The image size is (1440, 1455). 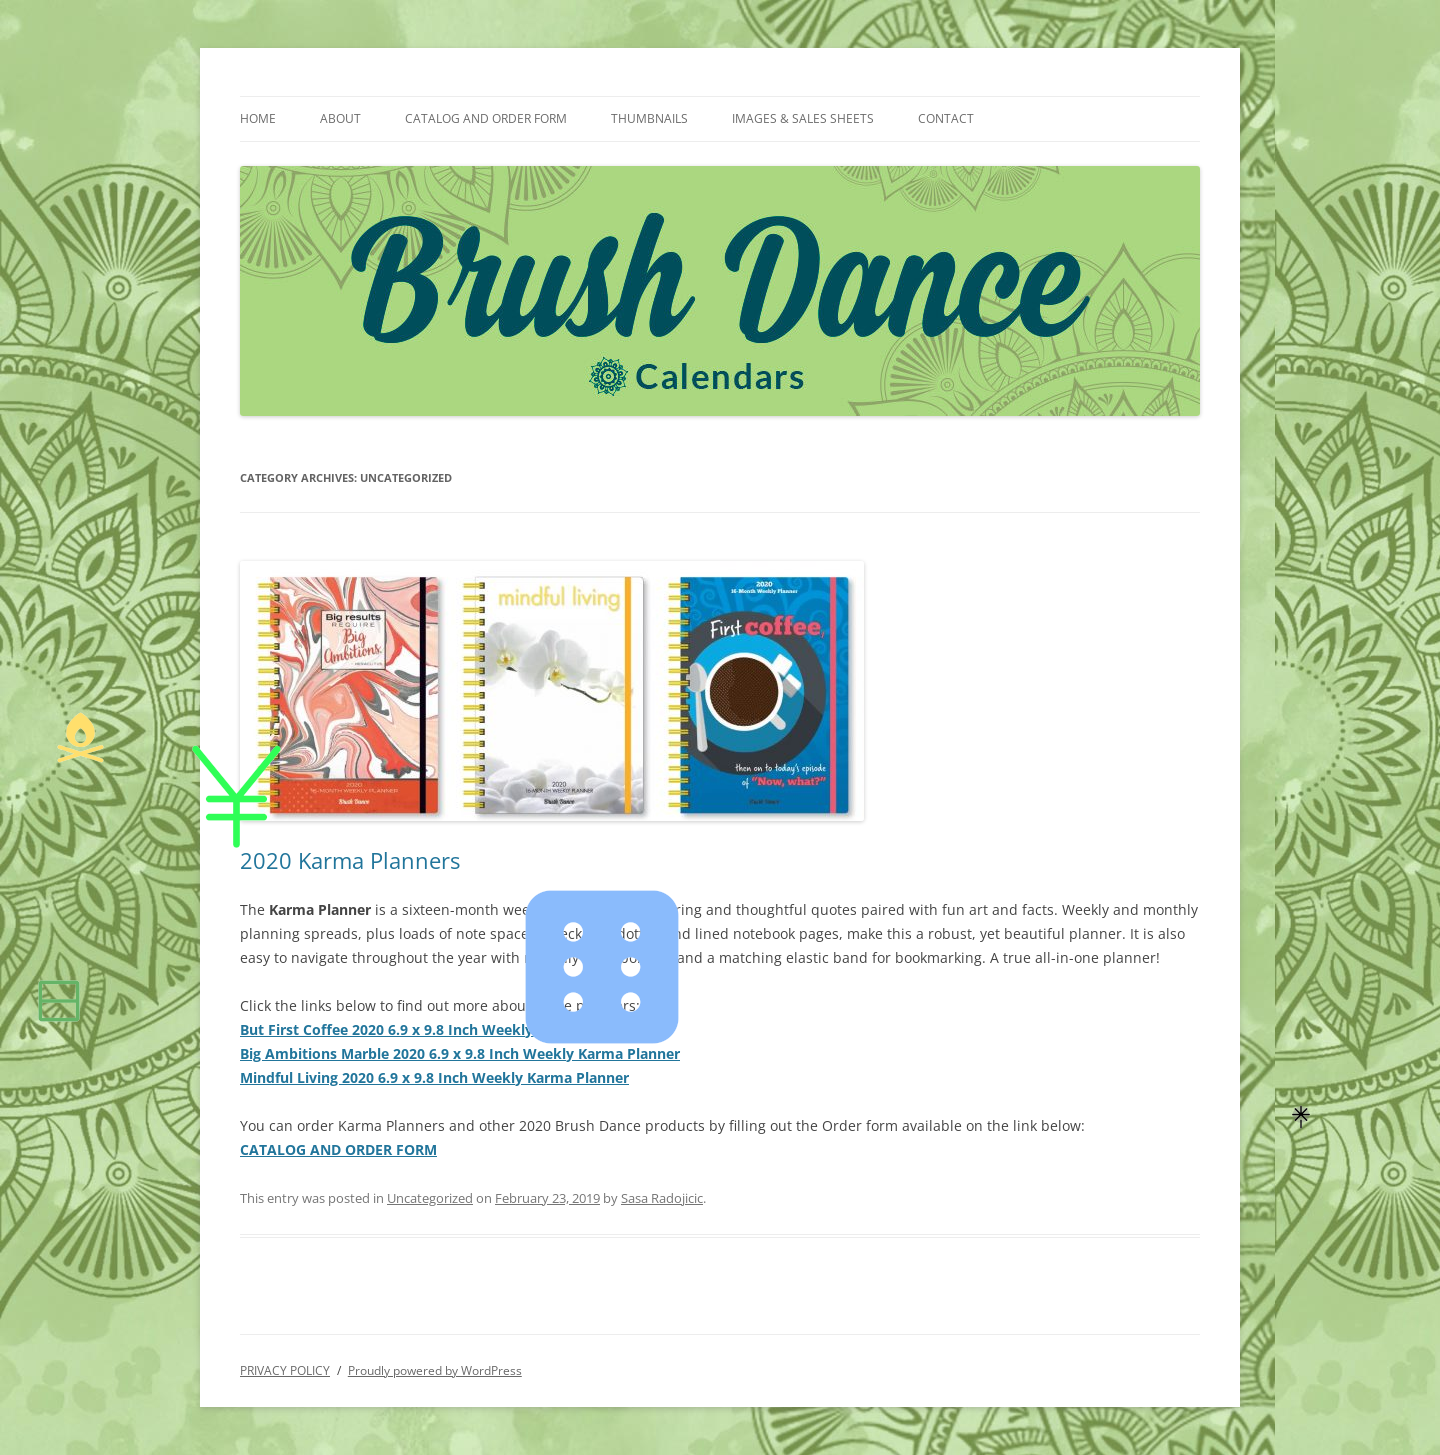 I want to click on access outdoor or camping-related features, so click(x=80, y=737).